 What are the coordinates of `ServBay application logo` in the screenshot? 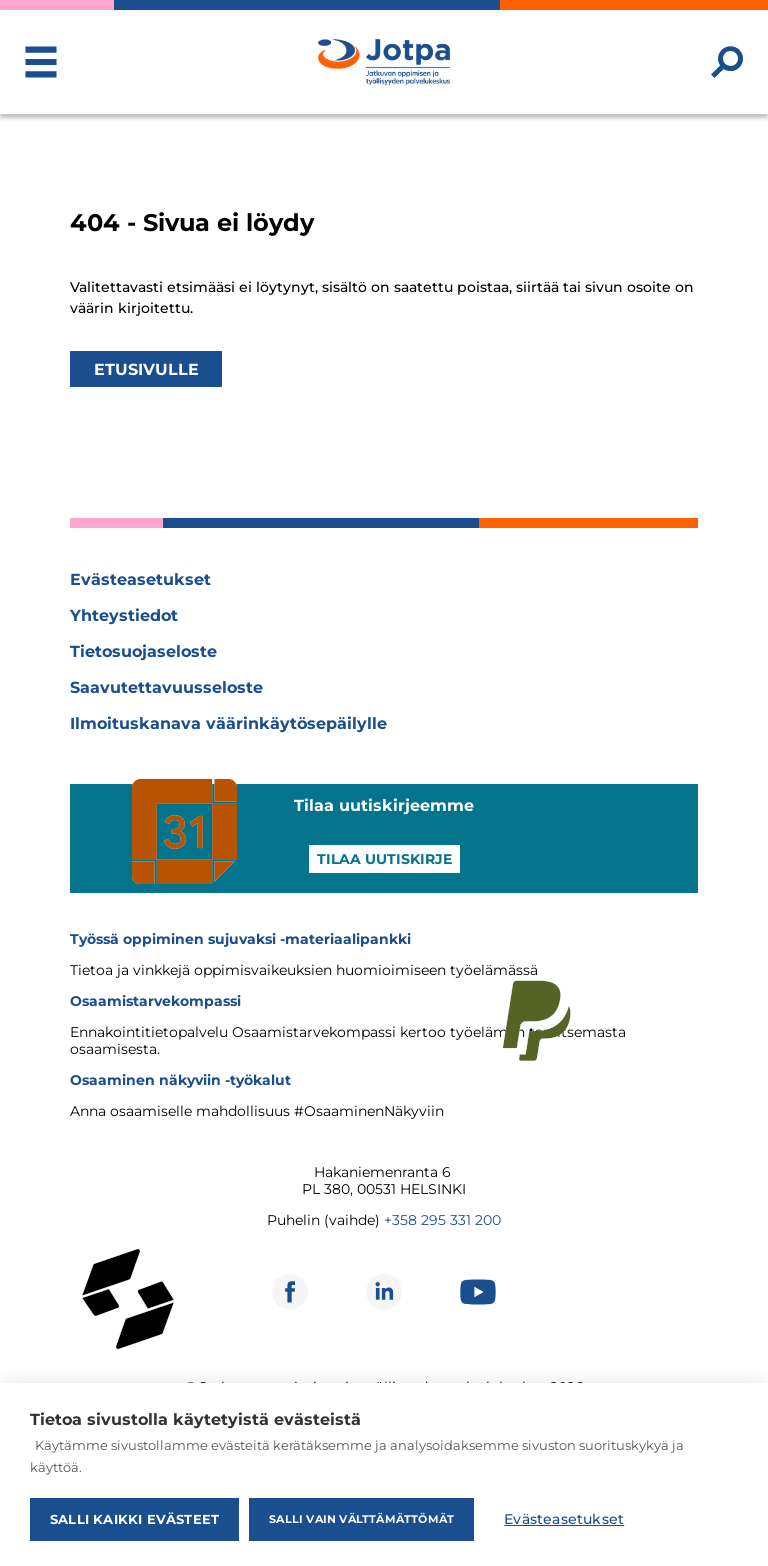 It's located at (128, 1299).